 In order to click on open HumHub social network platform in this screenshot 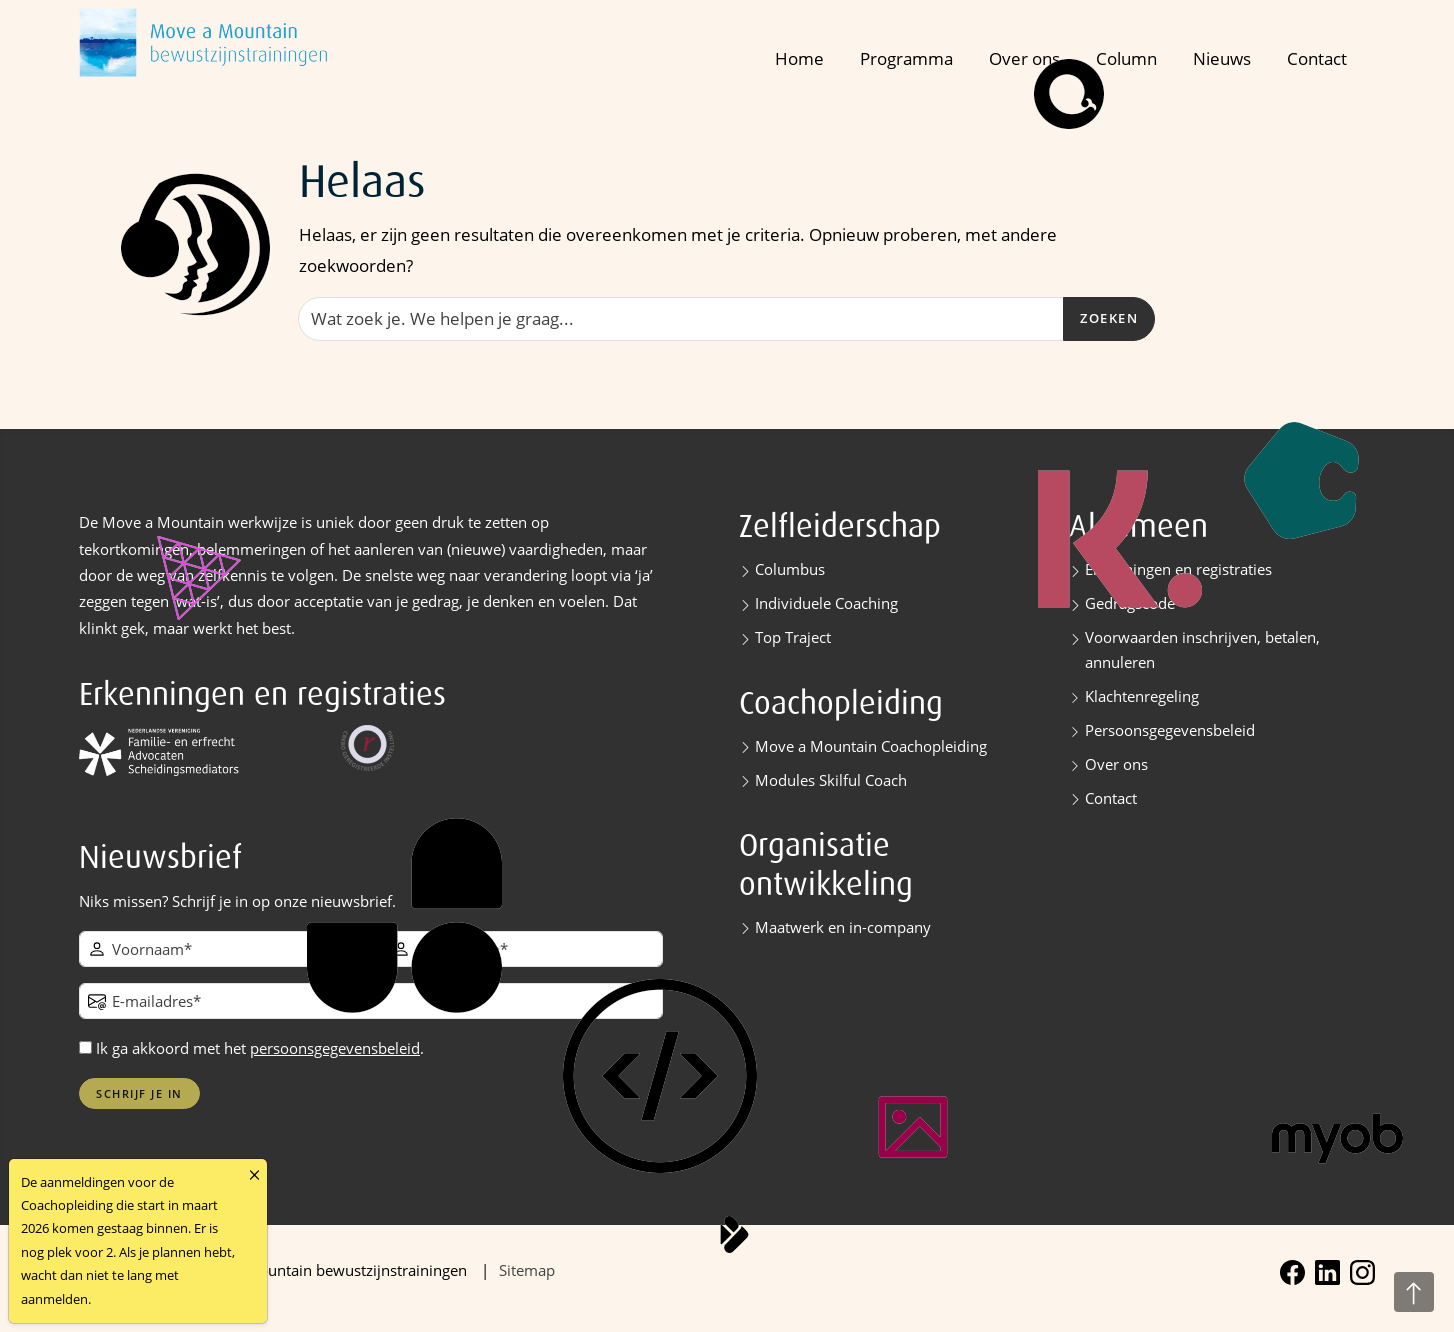, I will do `click(1301, 480)`.